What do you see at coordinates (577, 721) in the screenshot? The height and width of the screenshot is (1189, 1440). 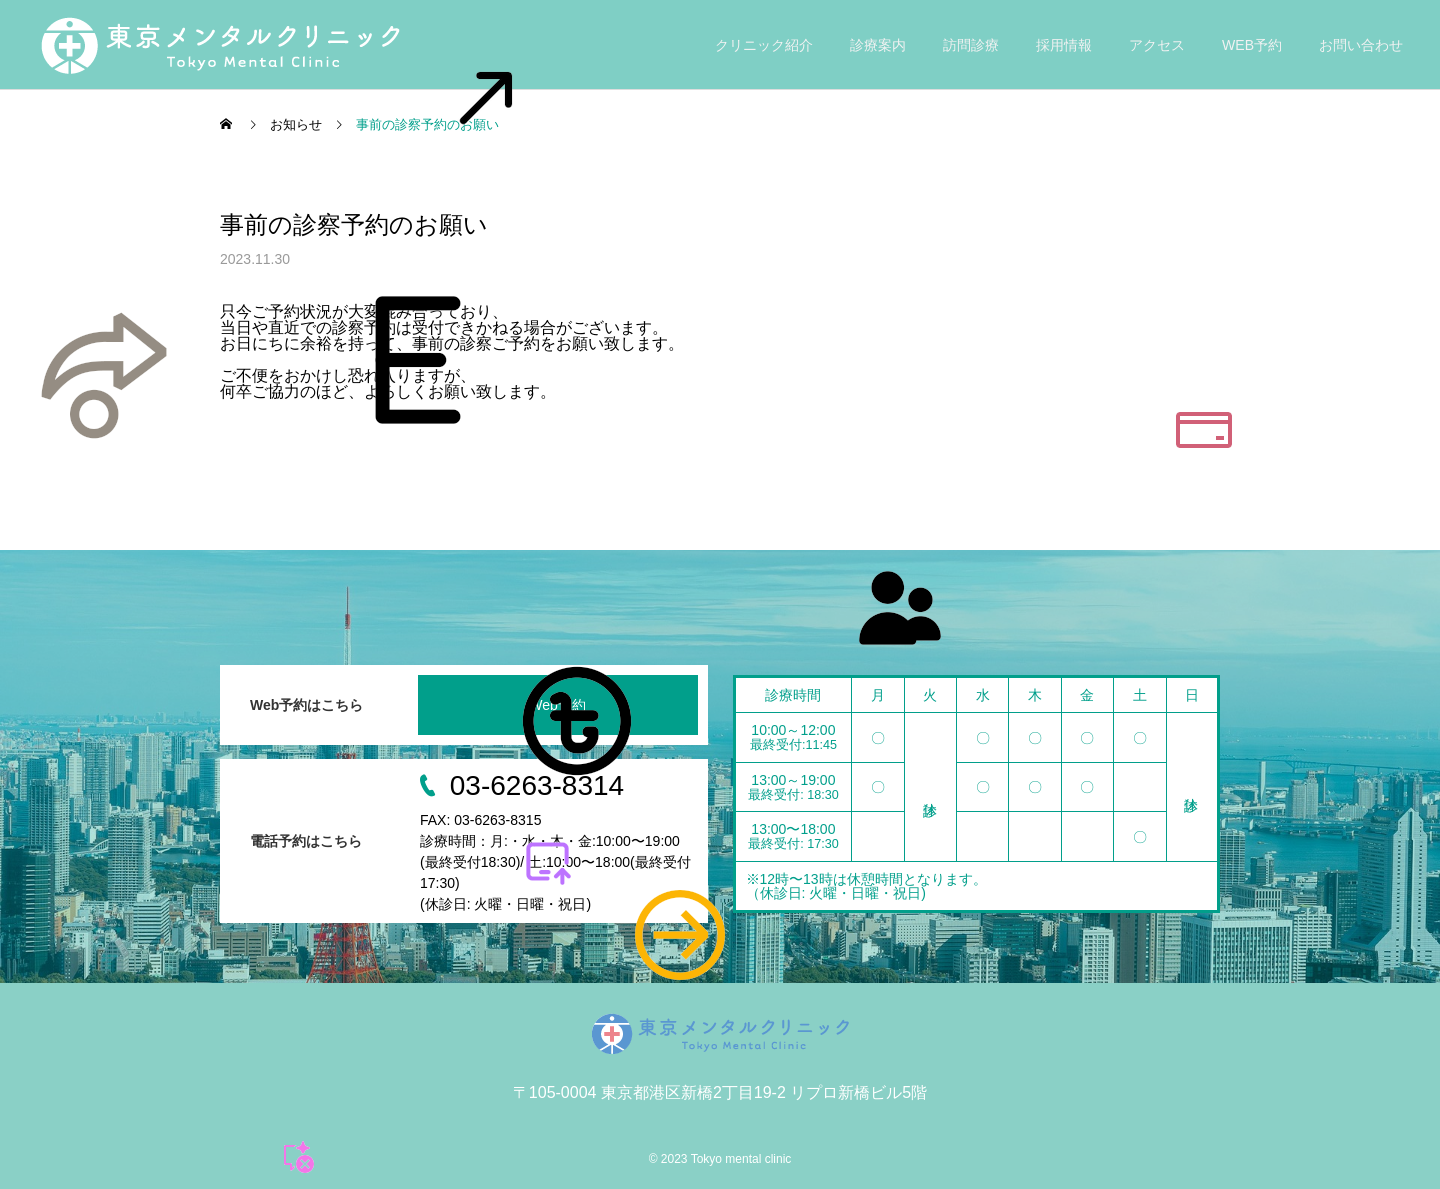 I see `bangladeshi taka currency` at bounding box center [577, 721].